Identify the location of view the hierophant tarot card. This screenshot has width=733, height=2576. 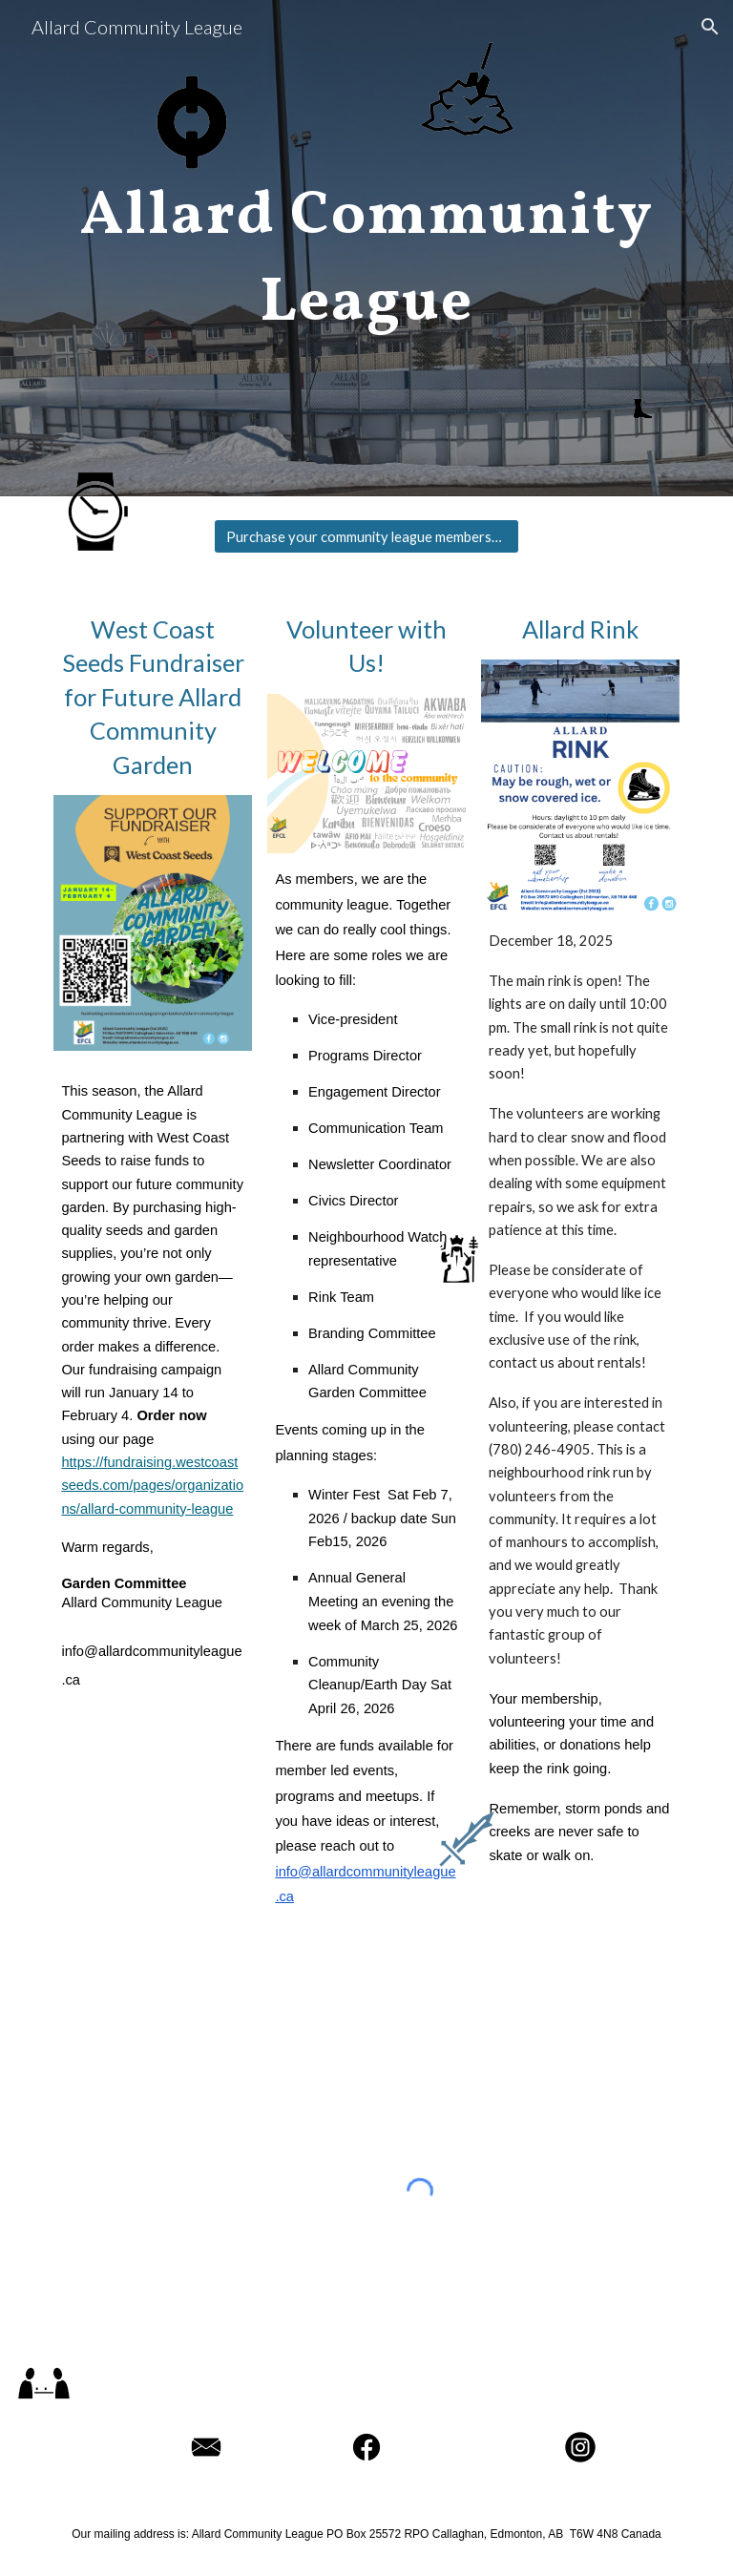
(459, 1259).